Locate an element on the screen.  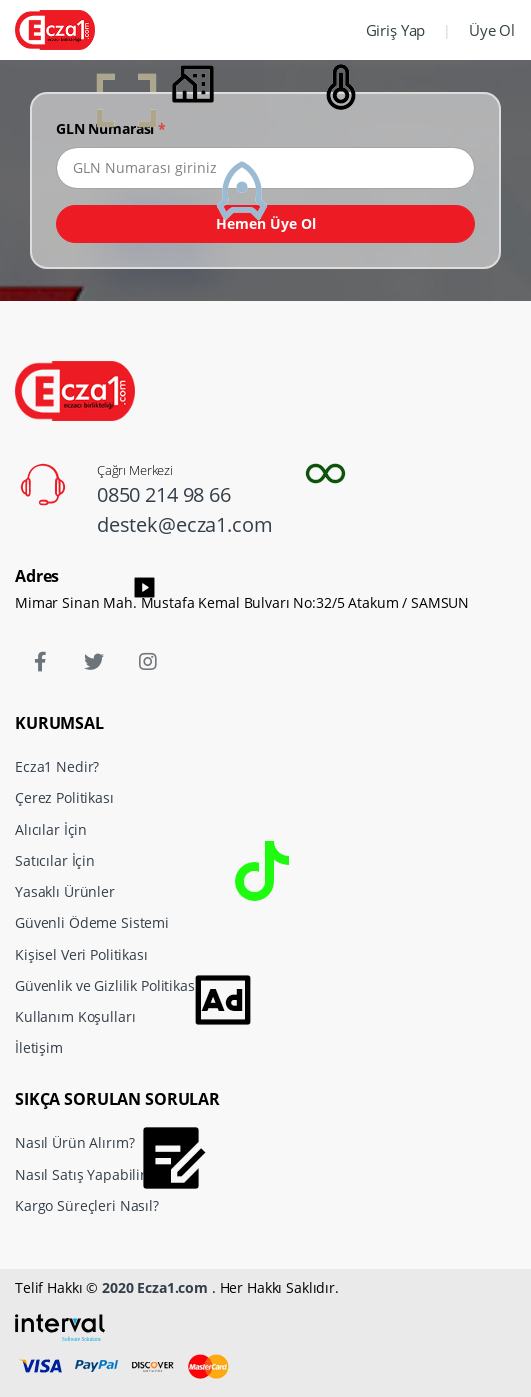
indicates sponsored or promotional content is located at coordinates (223, 1000).